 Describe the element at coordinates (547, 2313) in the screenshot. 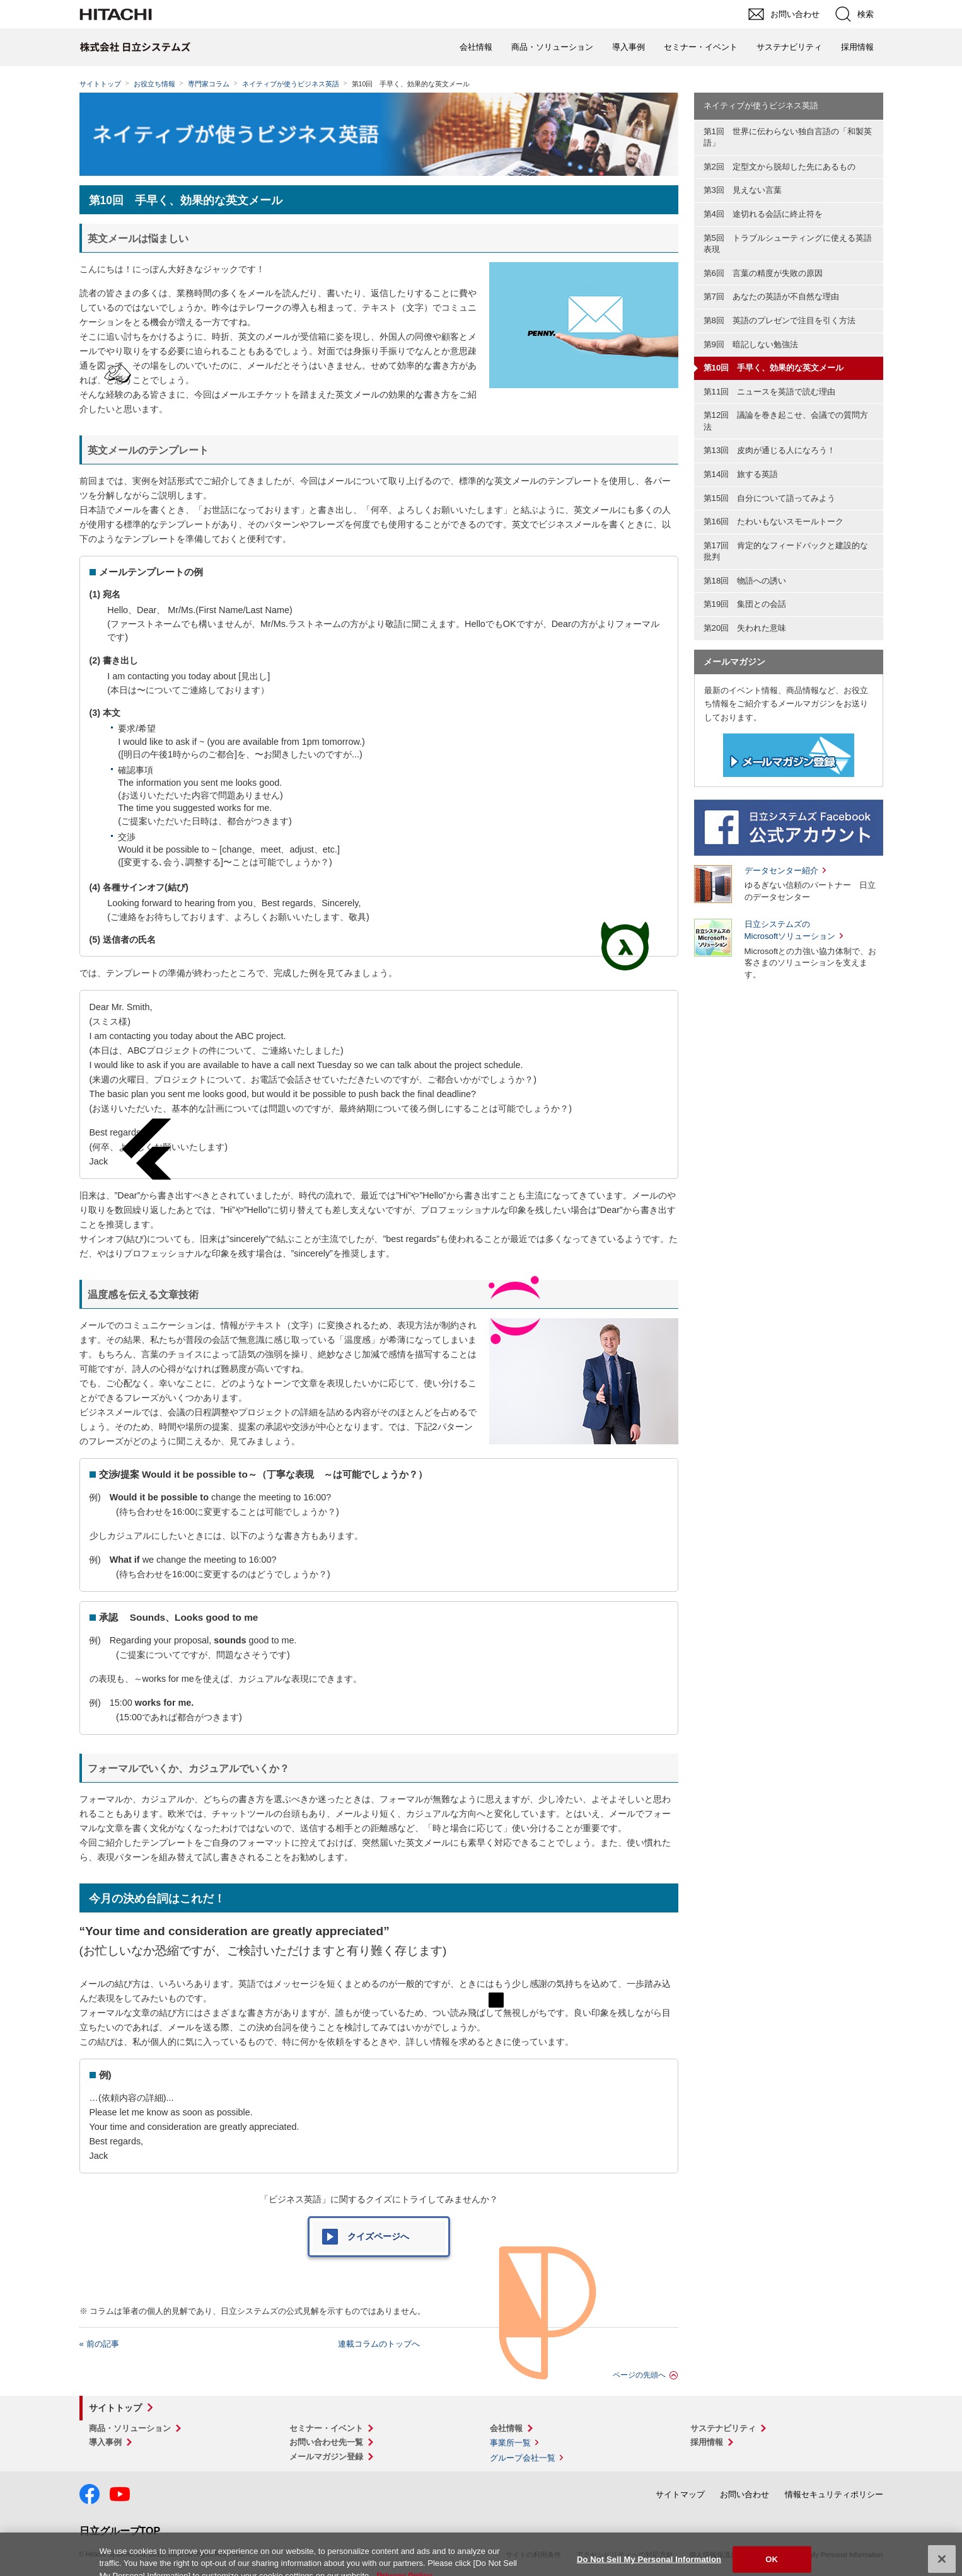

I see `visit the Phosphor Icons website` at that location.